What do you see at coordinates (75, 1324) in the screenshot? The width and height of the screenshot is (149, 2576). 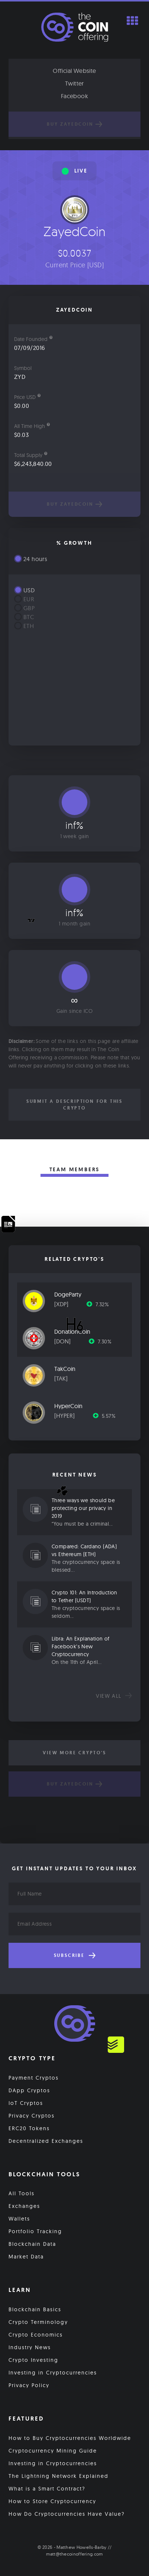 I see `format text as heading level 6` at bounding box center [75, 1324].